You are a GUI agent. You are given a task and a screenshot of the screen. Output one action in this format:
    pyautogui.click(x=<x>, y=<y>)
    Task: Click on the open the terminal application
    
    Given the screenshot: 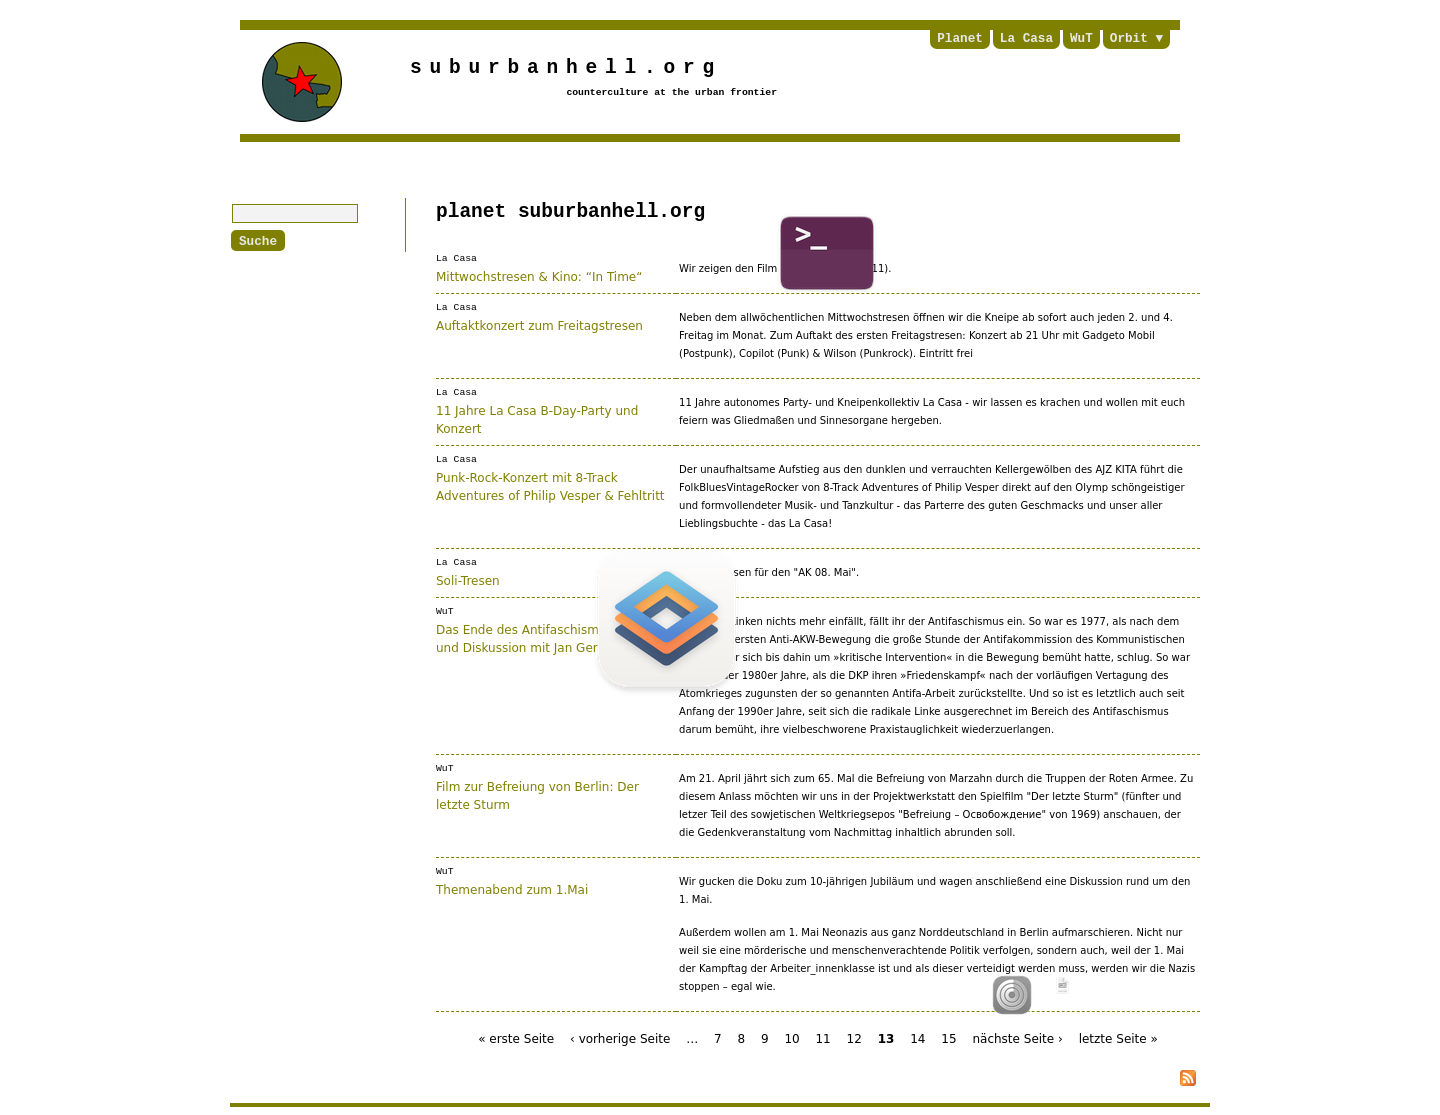 What is the action you would take?
    pyautogui.click(x=827, y=253)
    